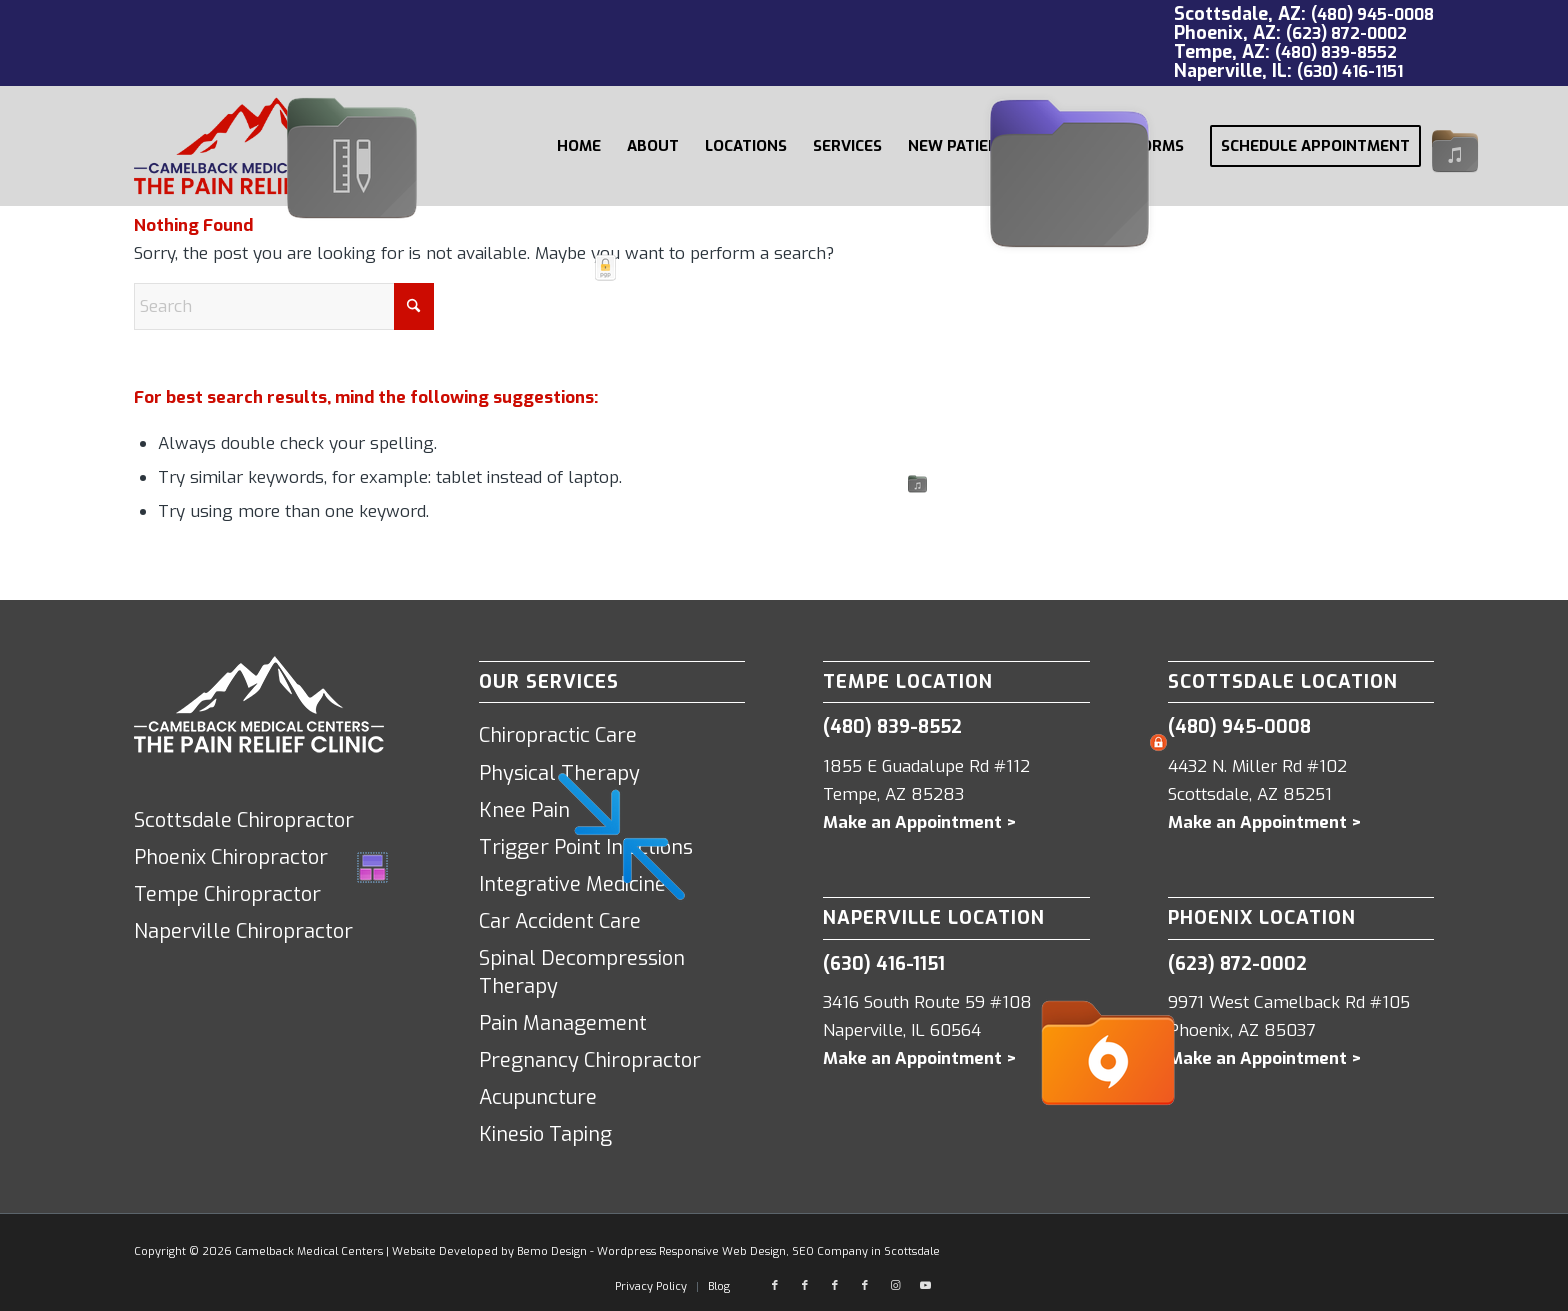 The image size is (1568, 1311). What do you see at coordinates (1107, 1056) in the screenshot?
I see `open Origin game library folder` at bounding box center [1107, 1056].